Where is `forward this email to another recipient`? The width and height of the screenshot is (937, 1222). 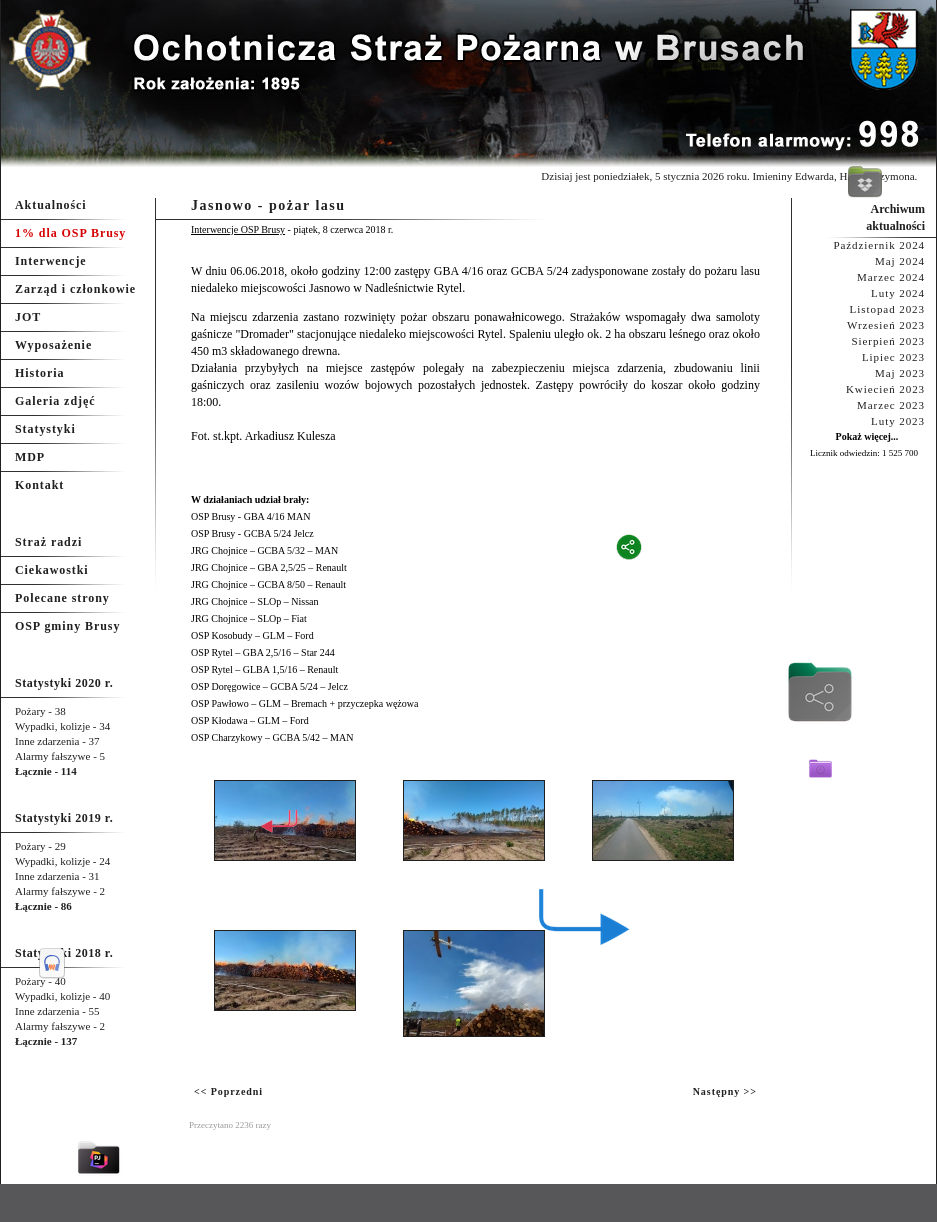
forward this email to another recipient is located at coordinates (585, 916).